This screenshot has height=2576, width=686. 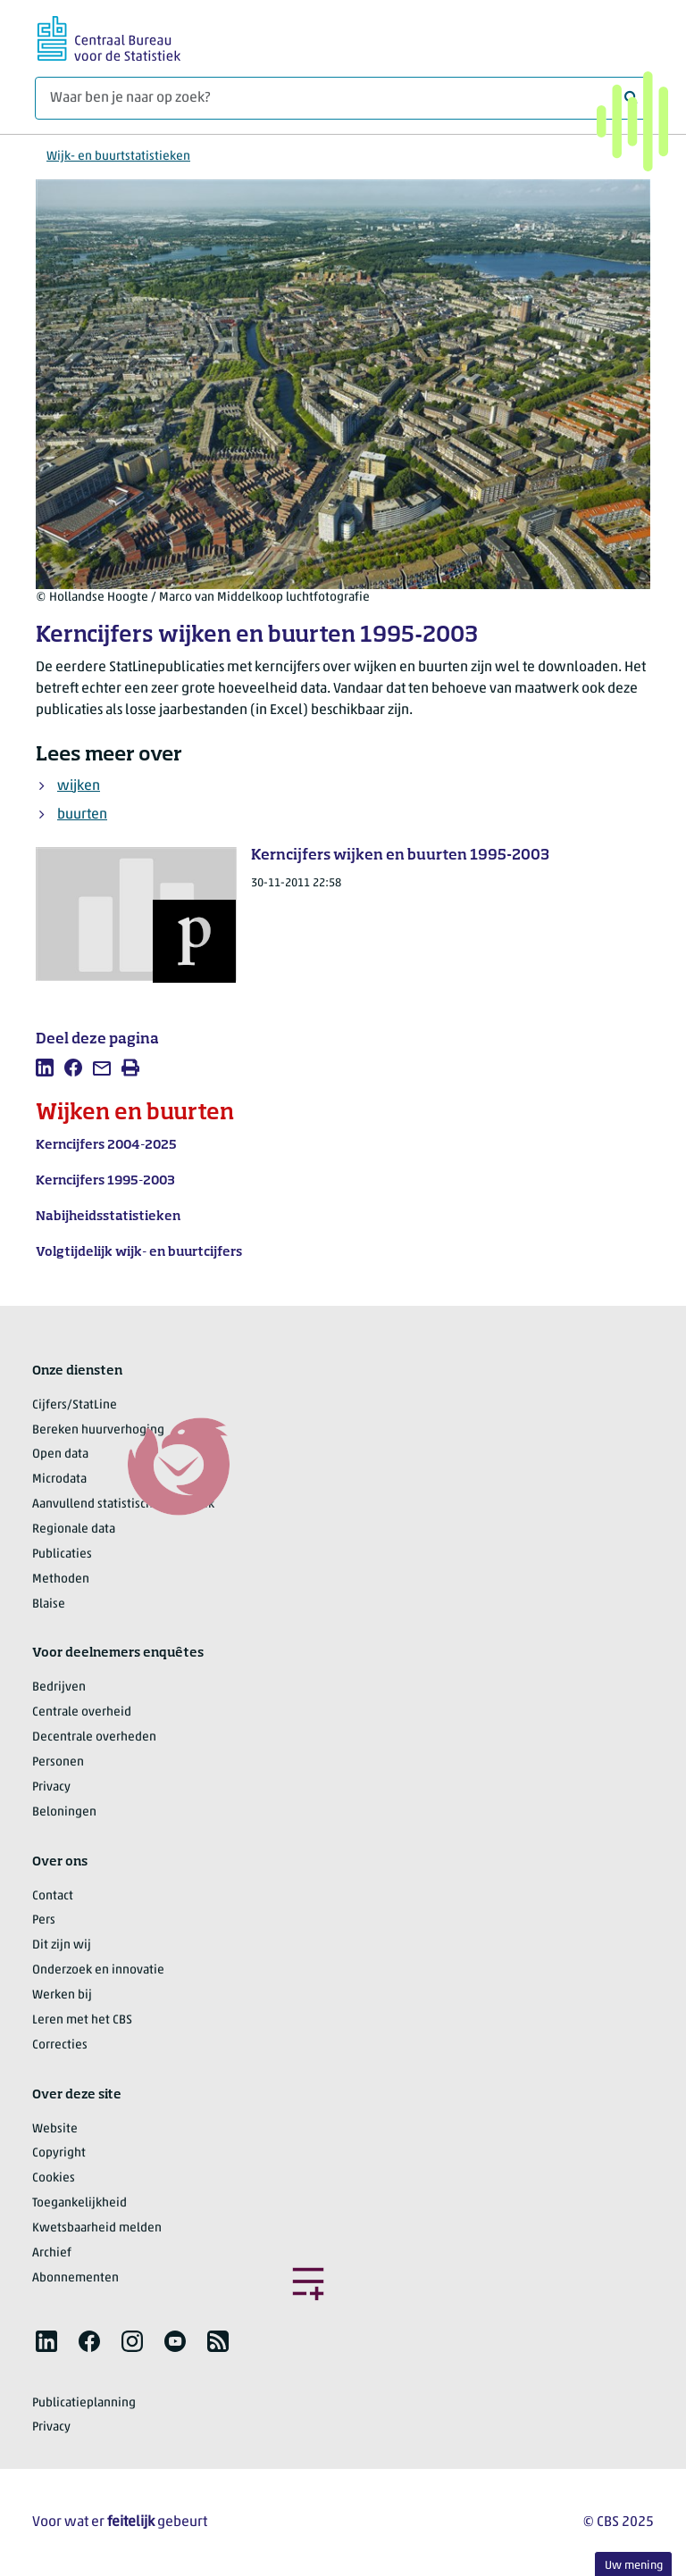 What do you see at coordinates (308, 2281) in the screenshot?
I see `add a new menu item` at bounding box center [308, 2281].